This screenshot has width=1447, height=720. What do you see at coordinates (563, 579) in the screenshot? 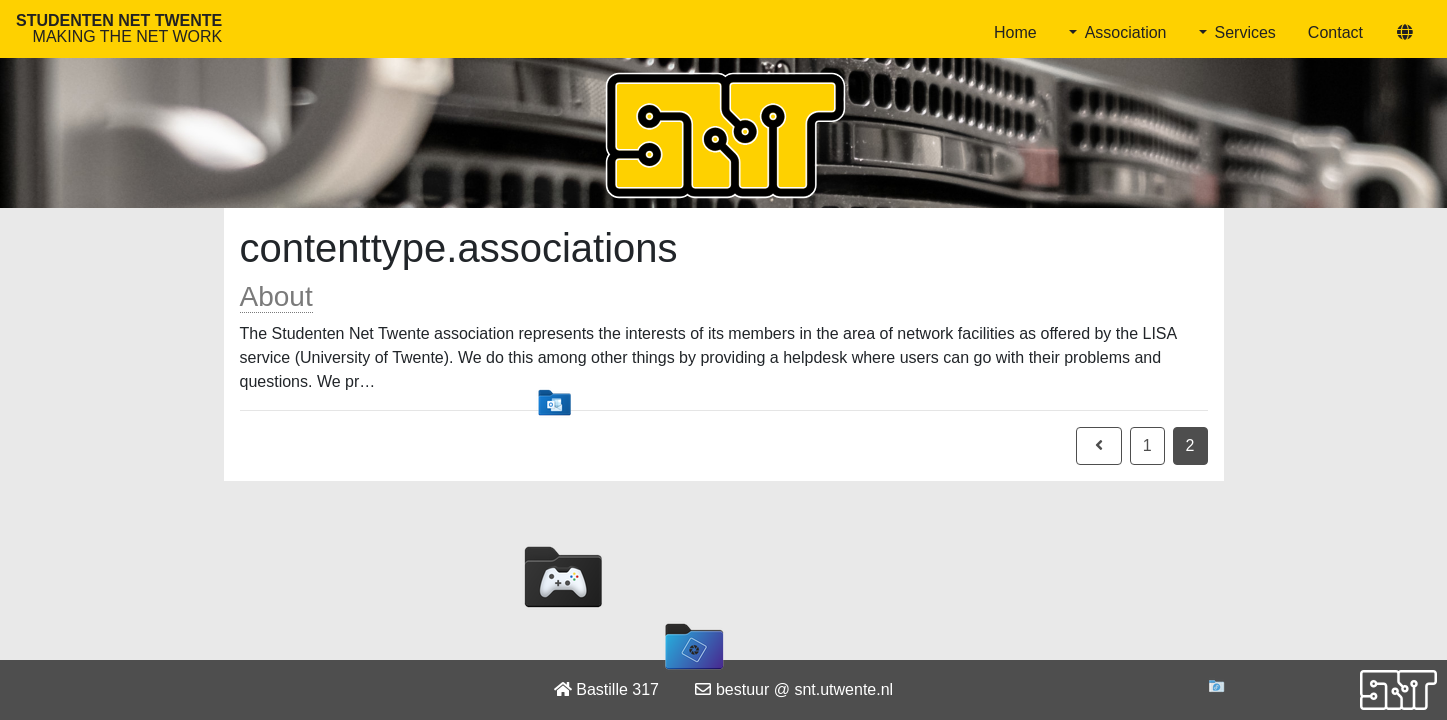
I see `open microsoft games folder` at bounding box center [563, 579].